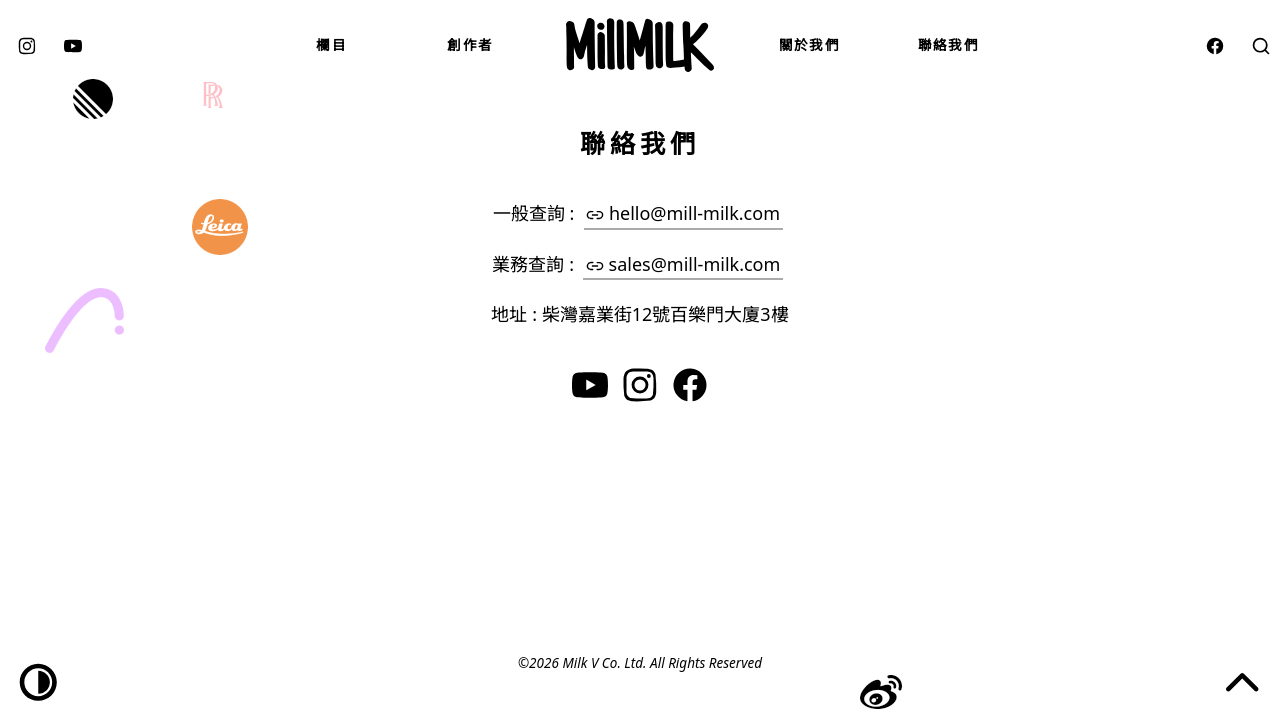  Describe the element at coordinates (881, 692) in the screenshot. I see `open Sina Weibo app` at that location.